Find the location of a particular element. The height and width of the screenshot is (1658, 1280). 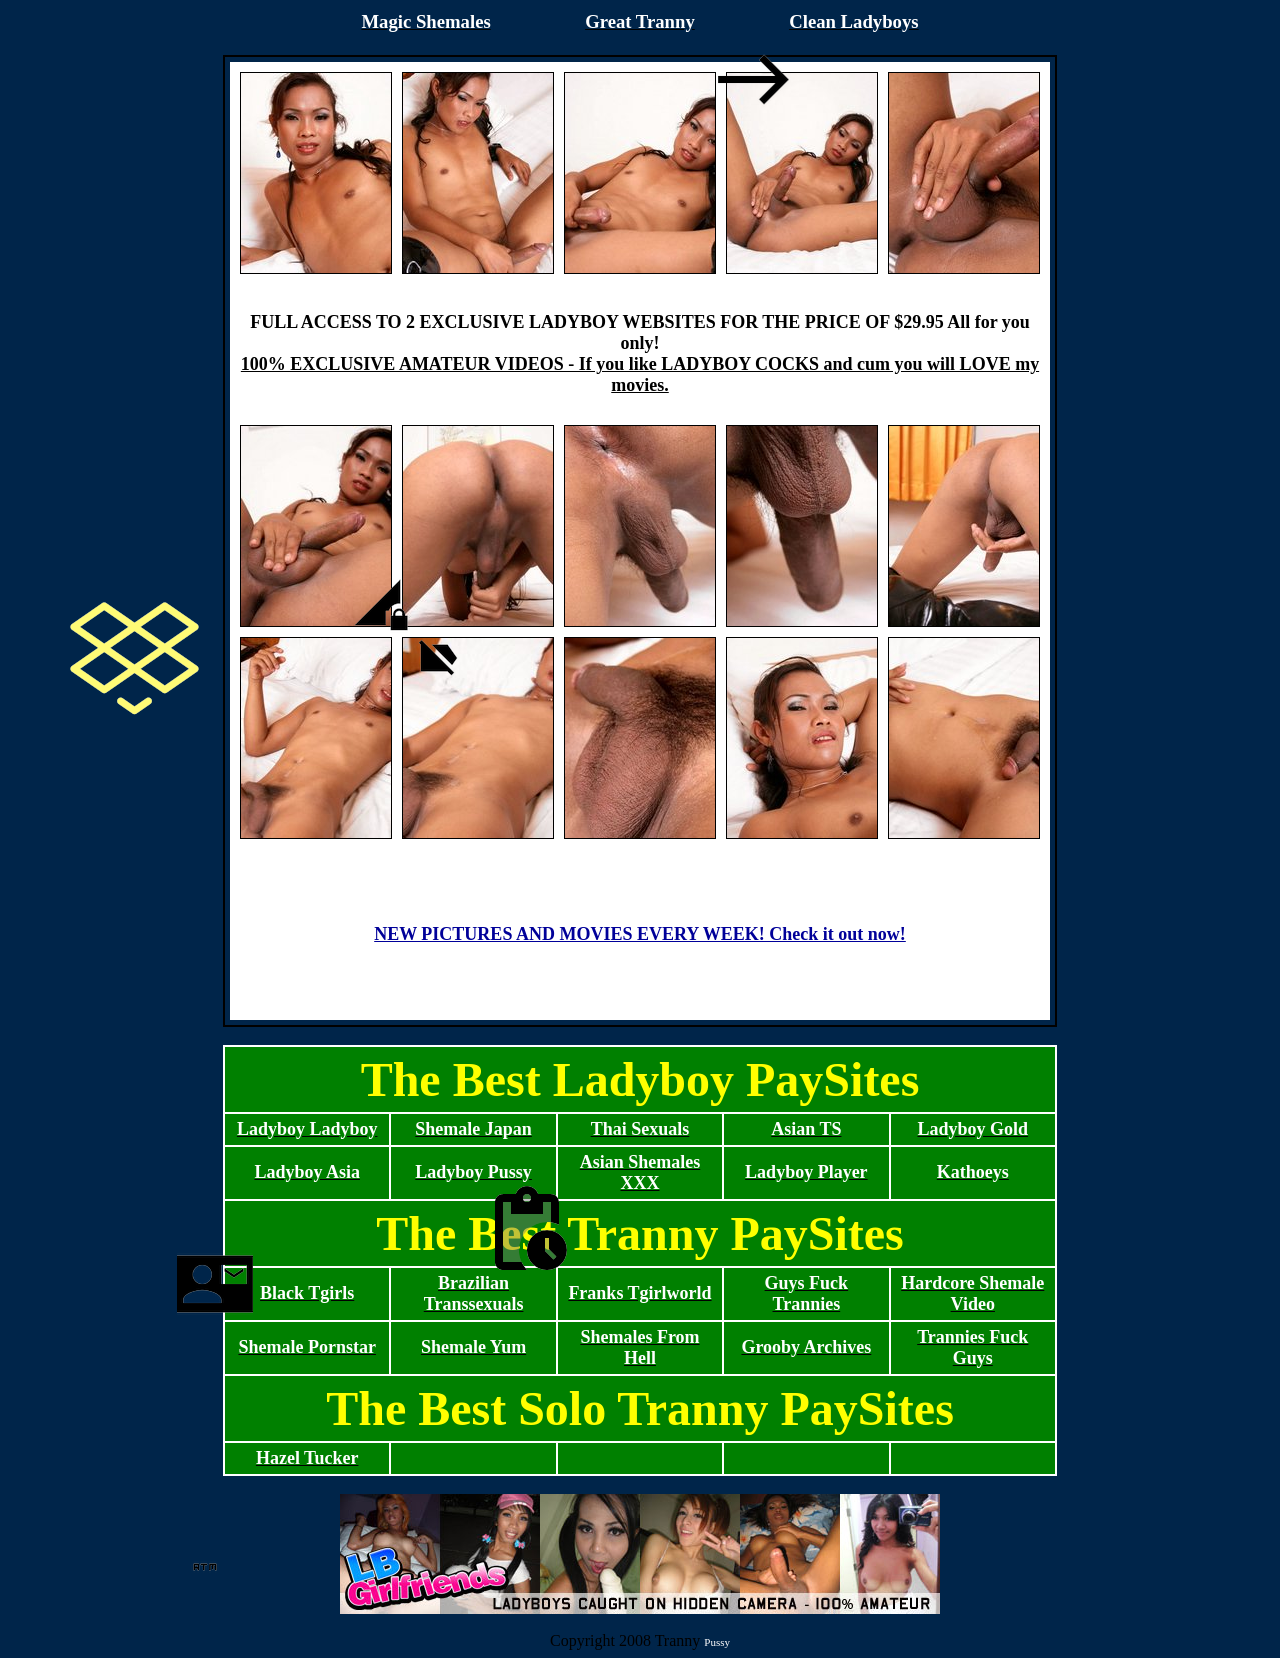

navigate to the next item or screen is located at coordinates (753, 79).